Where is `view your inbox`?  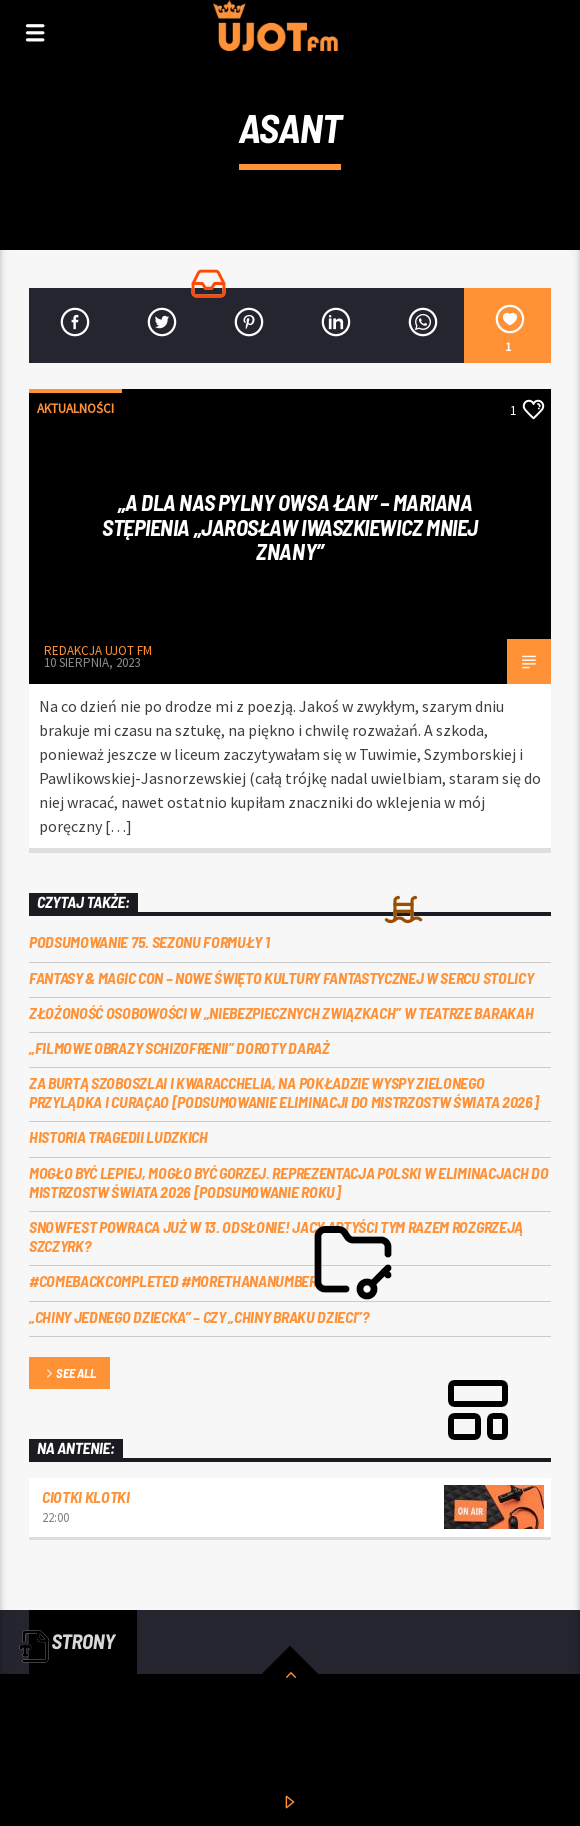
view your inbox is located at coordinates (208, 283).